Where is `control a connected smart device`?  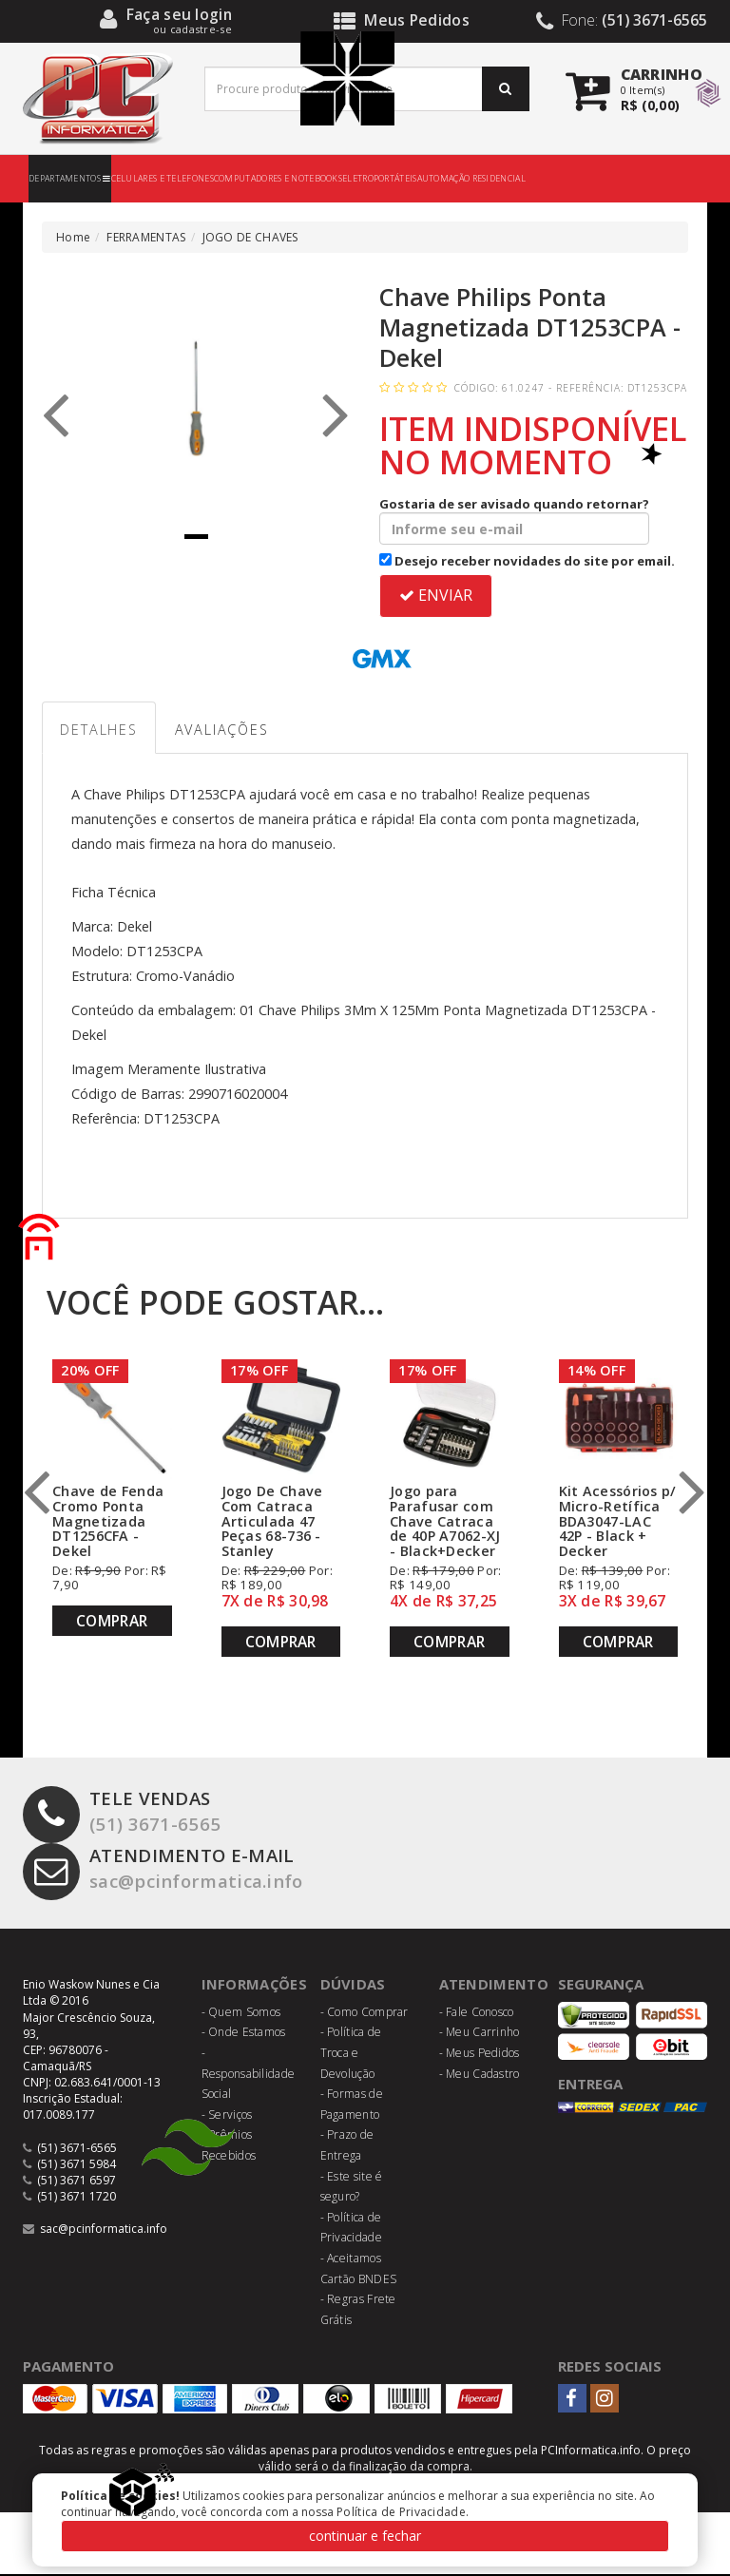
control a connected smart device is located at coordinates (39, 1237).